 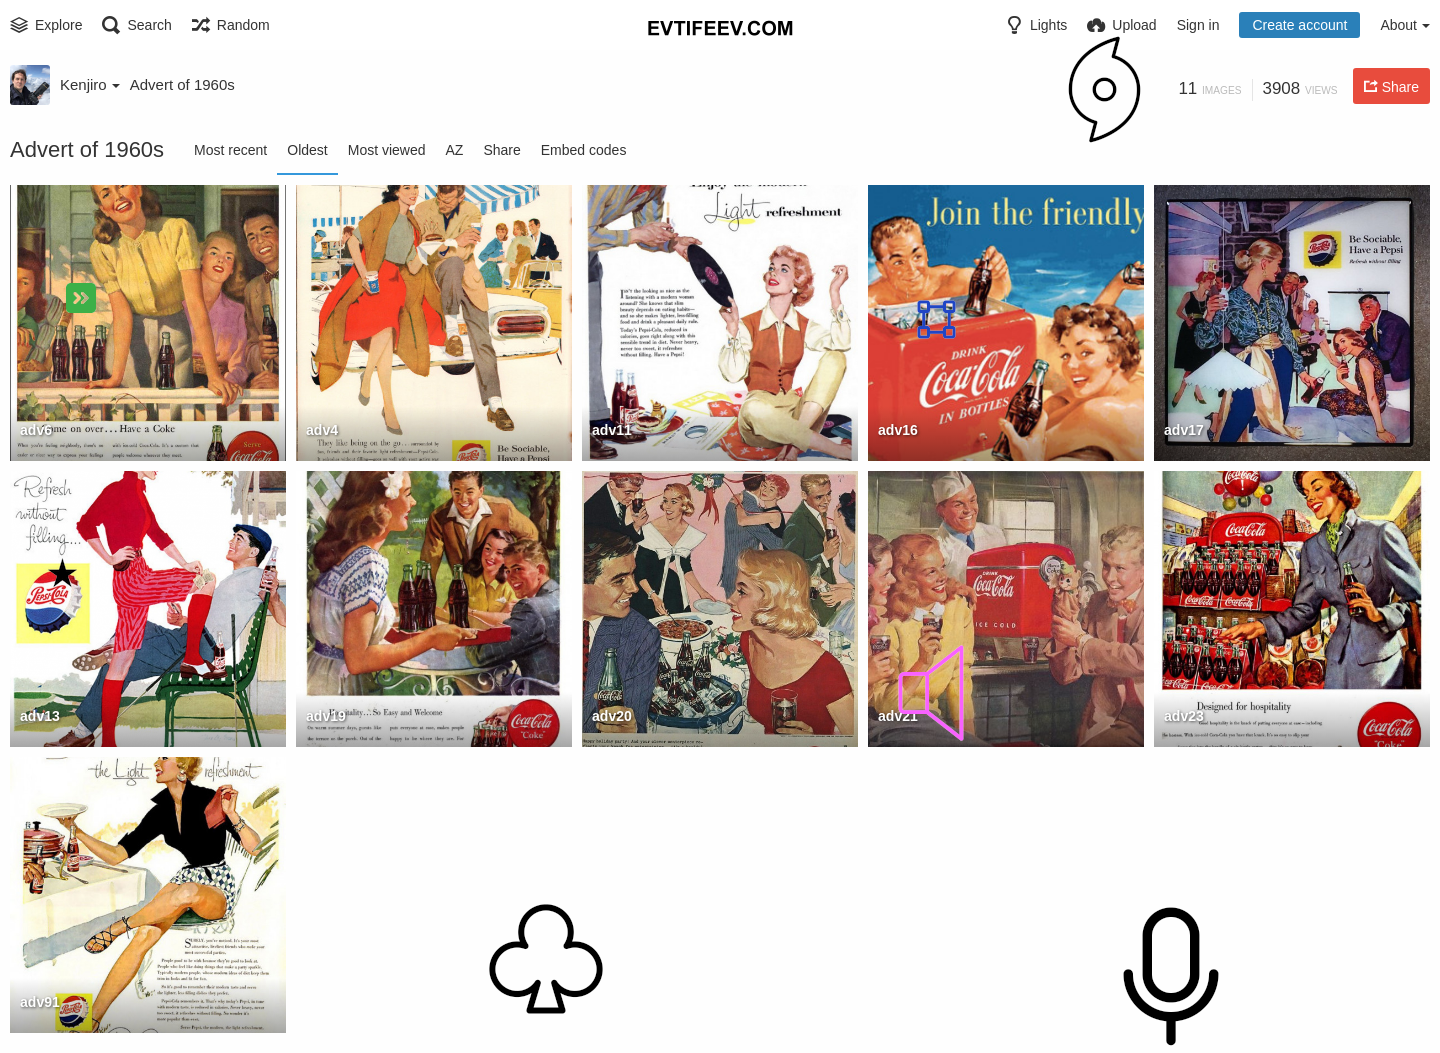 What do you see at coordinates (950, 693) in the screenshot?
I see `speaker with no audio output` at bounding box center [950, 693].